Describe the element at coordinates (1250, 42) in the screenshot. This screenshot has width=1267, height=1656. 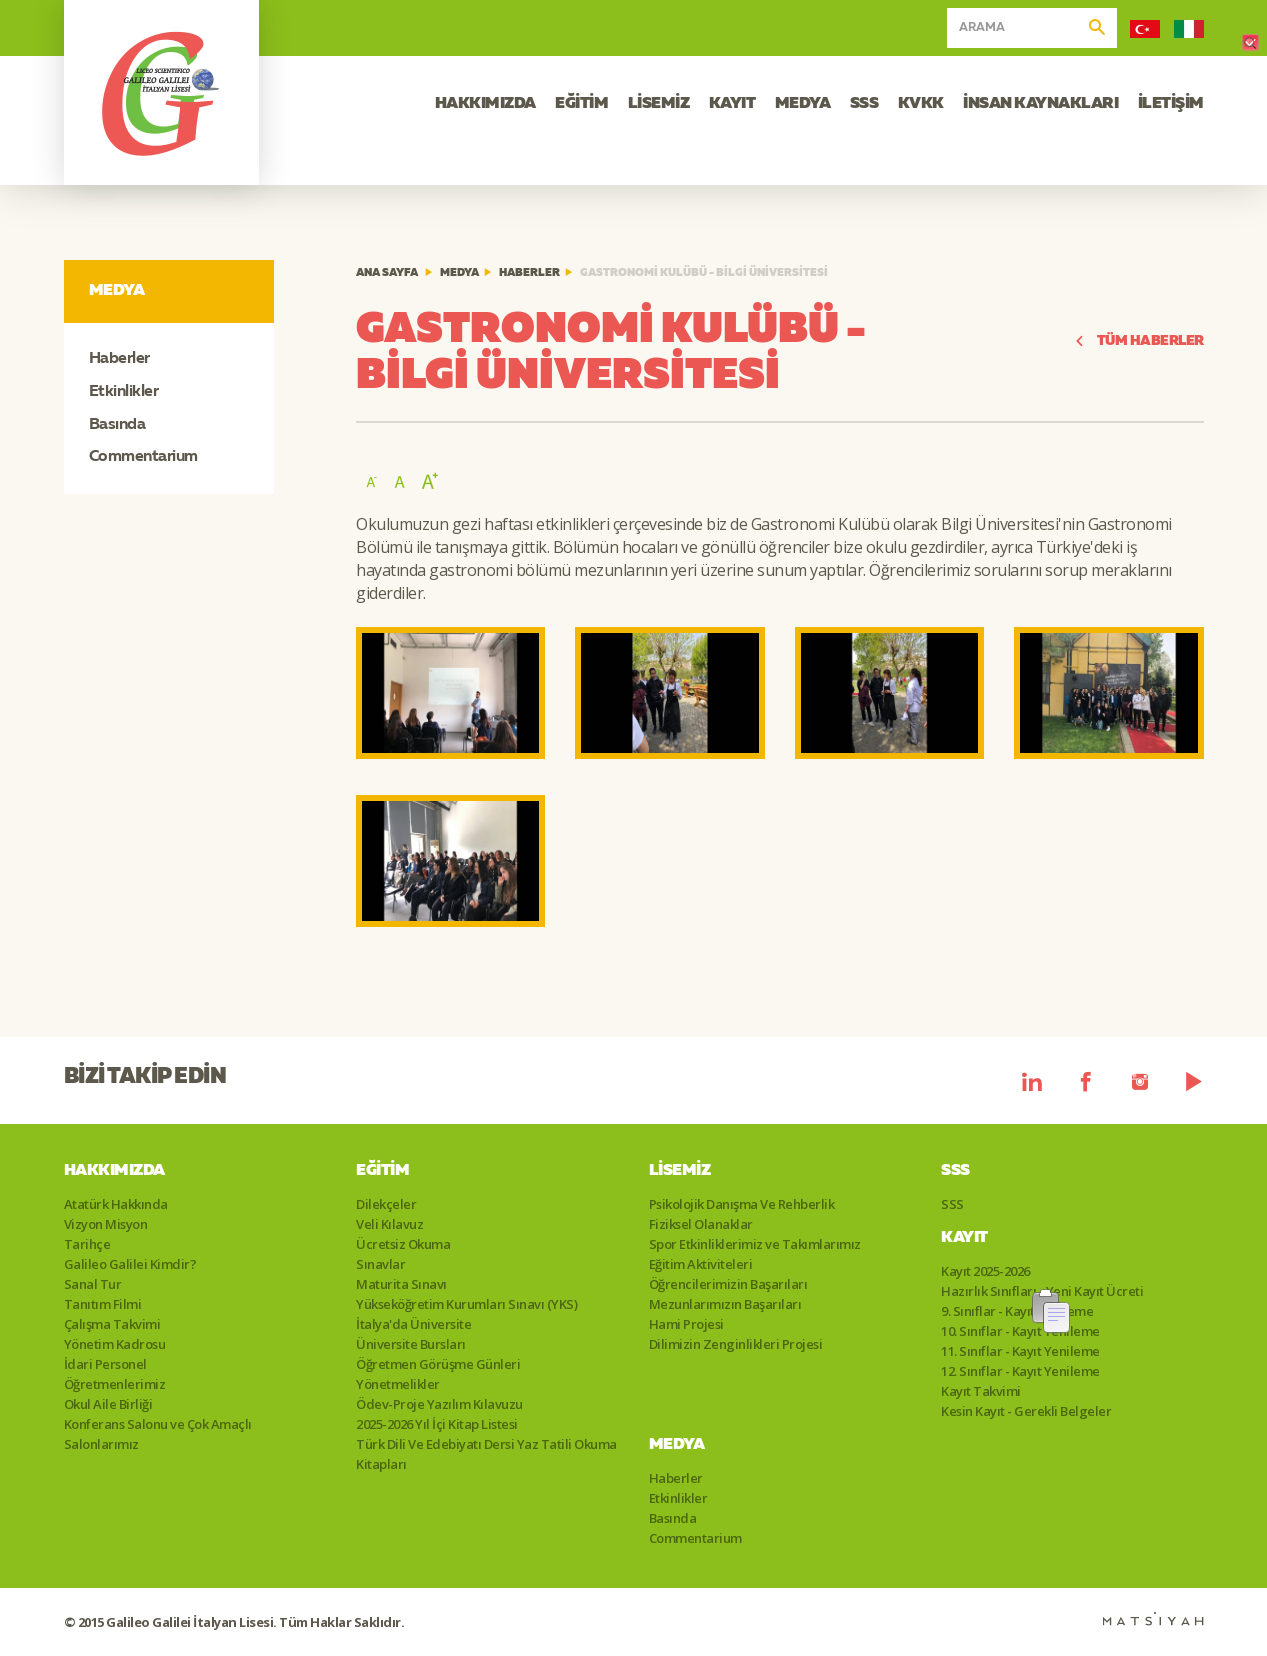
I see `open system configuration tool` at that location.